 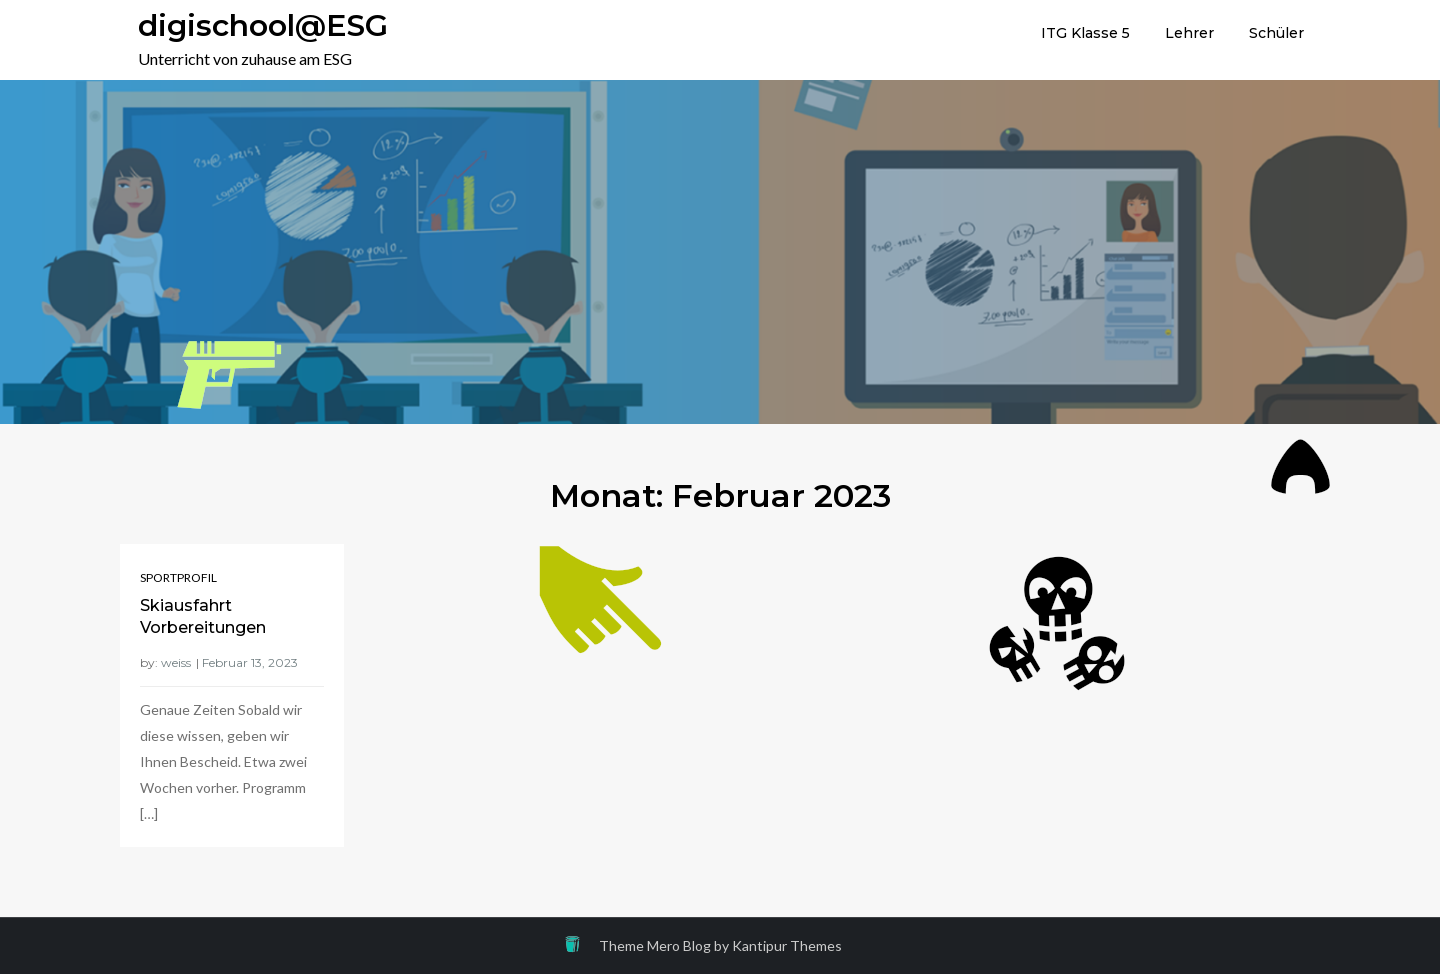 What do you see at coordinates (572, 941) in the screenshot?
I see `empty trash or recycle bin` at bounding box center [572, 941].